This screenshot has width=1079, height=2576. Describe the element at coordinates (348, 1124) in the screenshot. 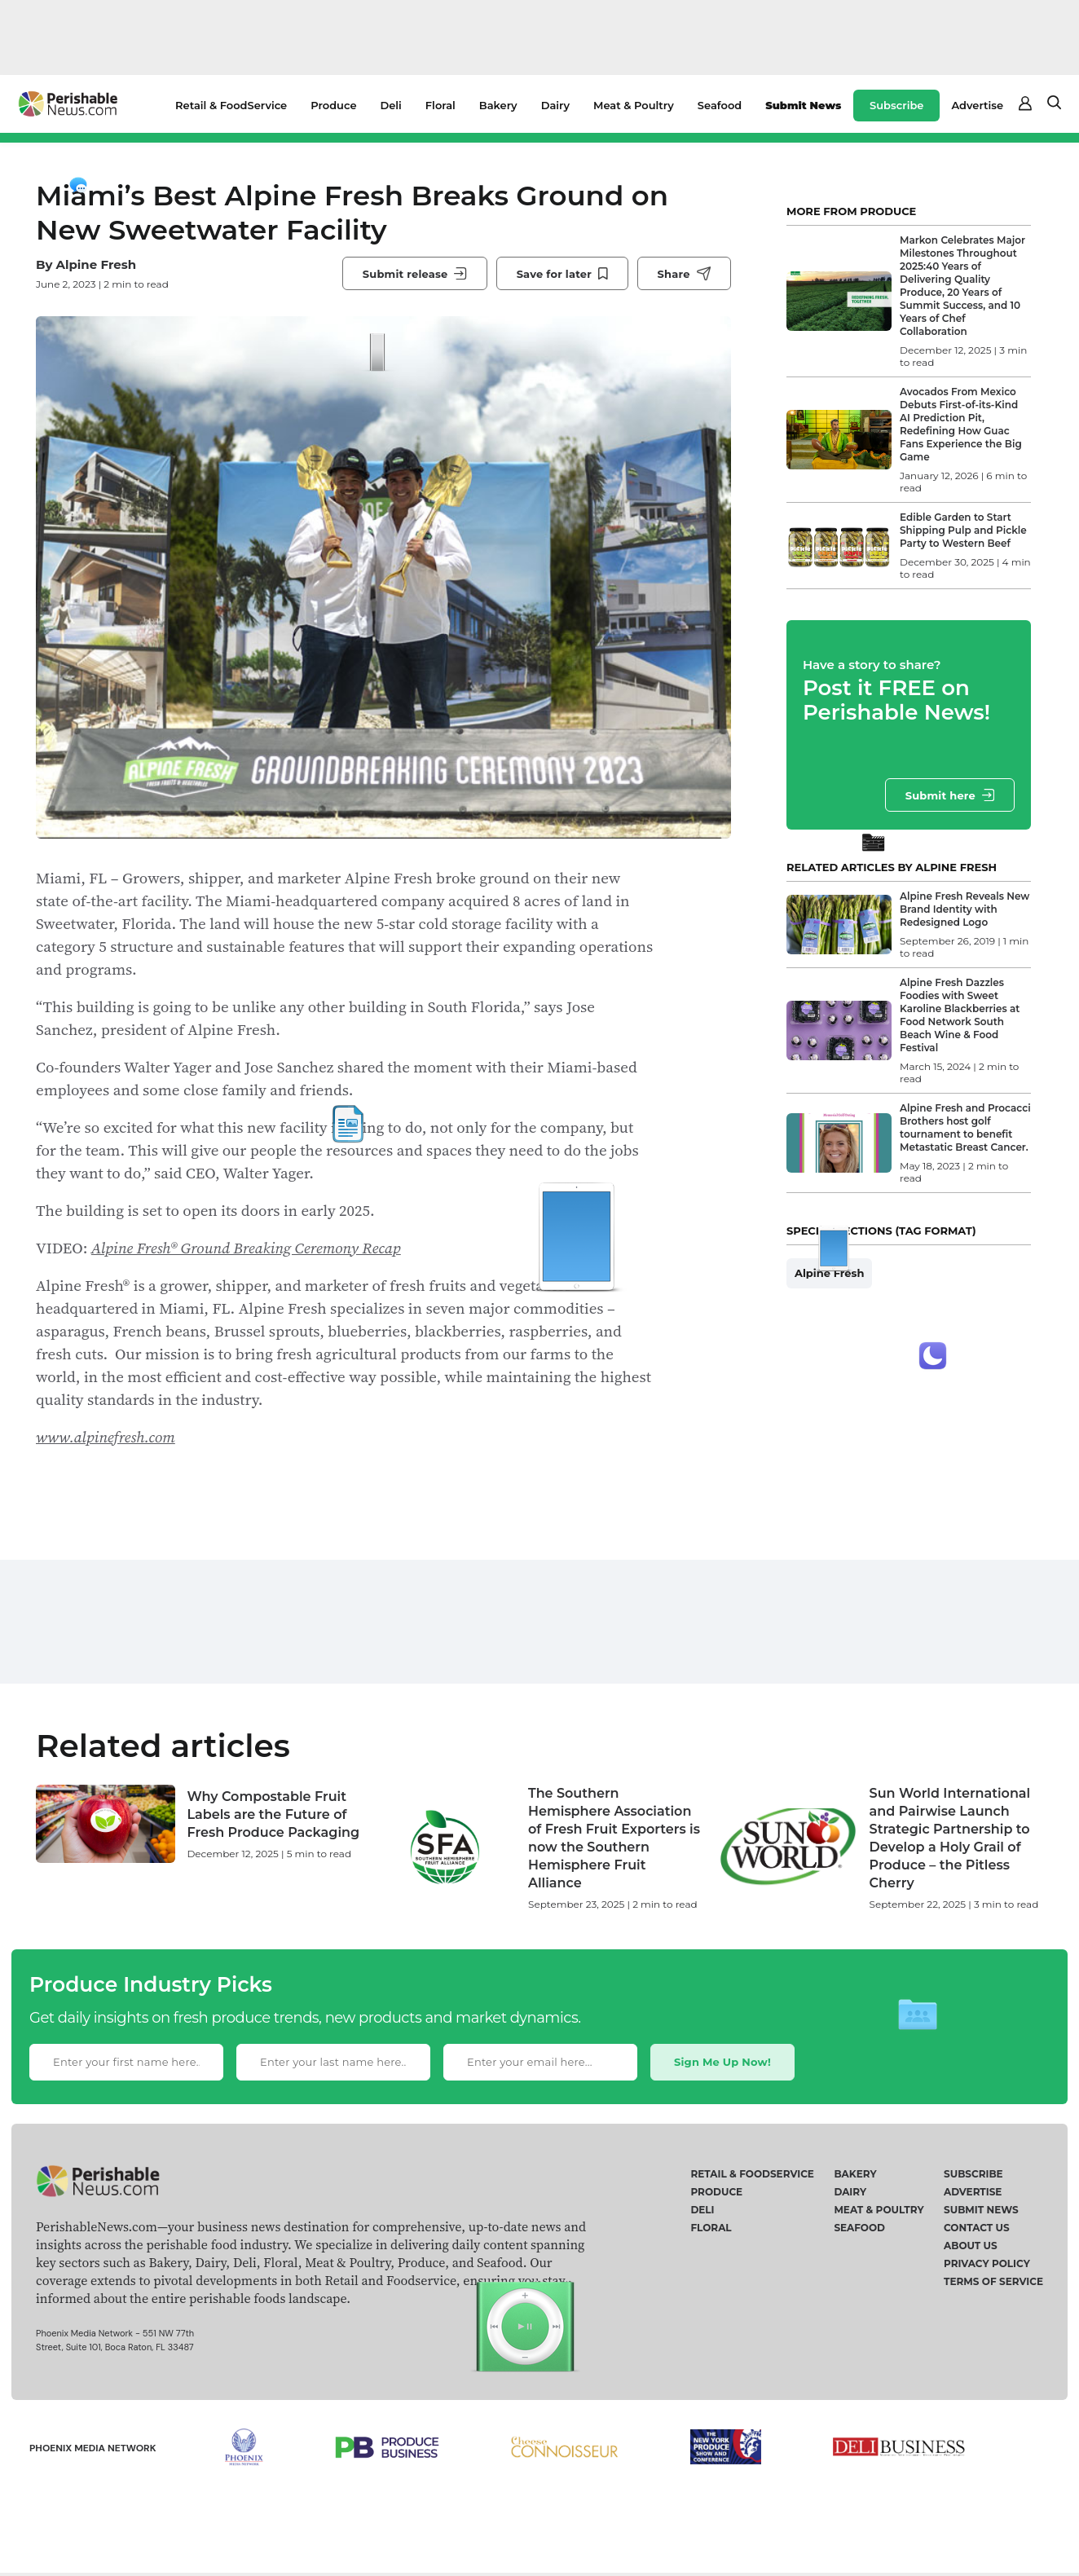

I see `open a libreoffice writer document` at that location.